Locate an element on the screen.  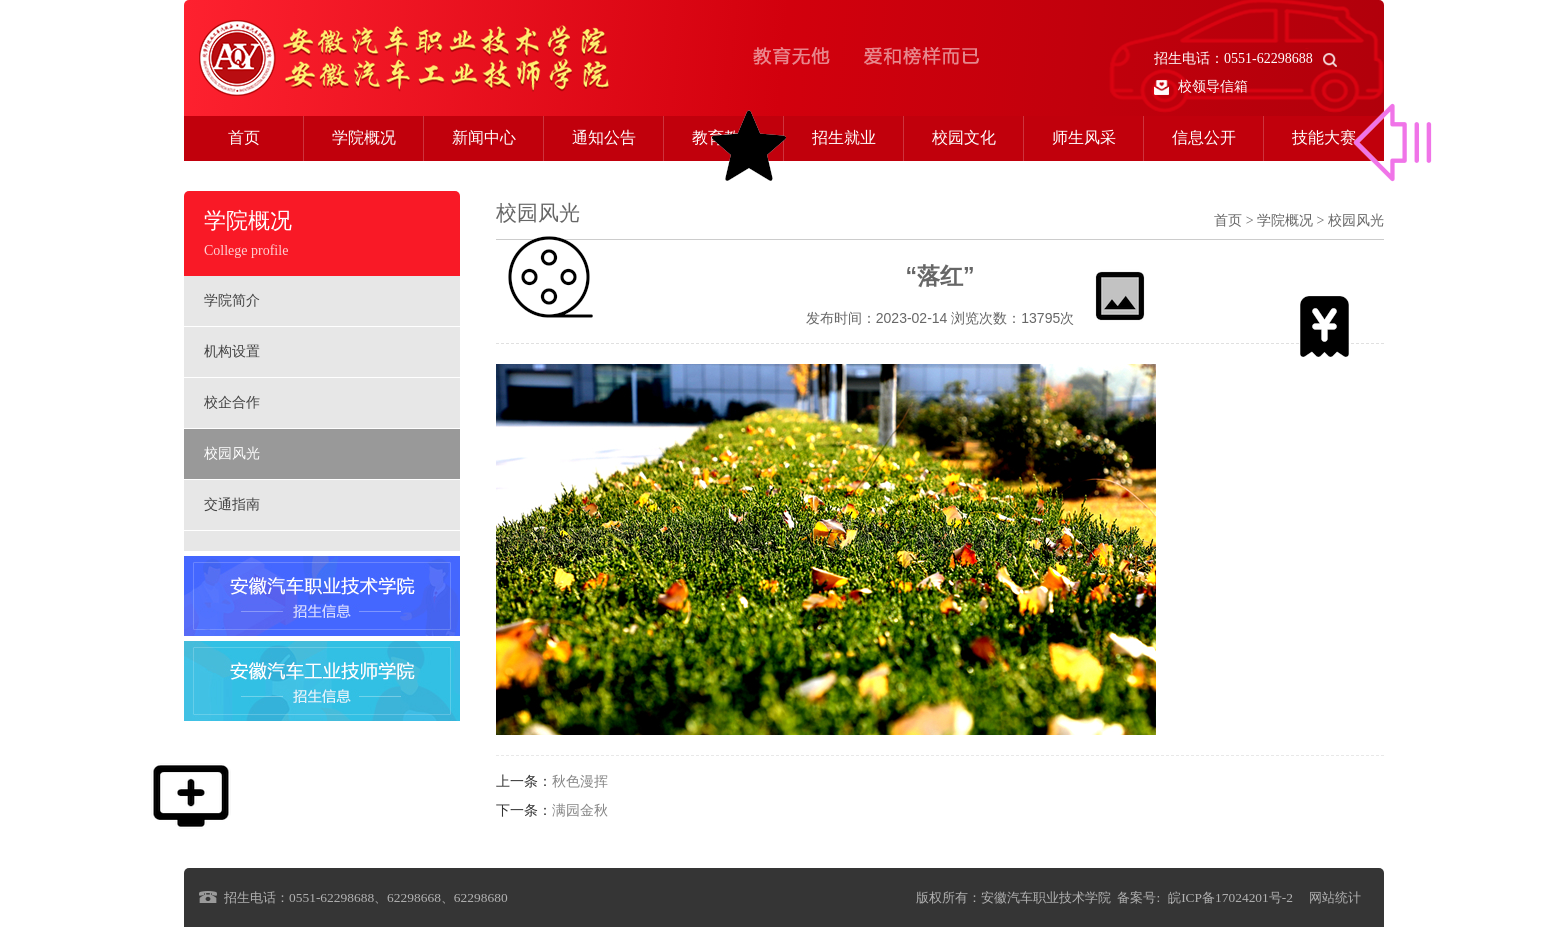
access video or movie library is located at coordinates (549, 277).